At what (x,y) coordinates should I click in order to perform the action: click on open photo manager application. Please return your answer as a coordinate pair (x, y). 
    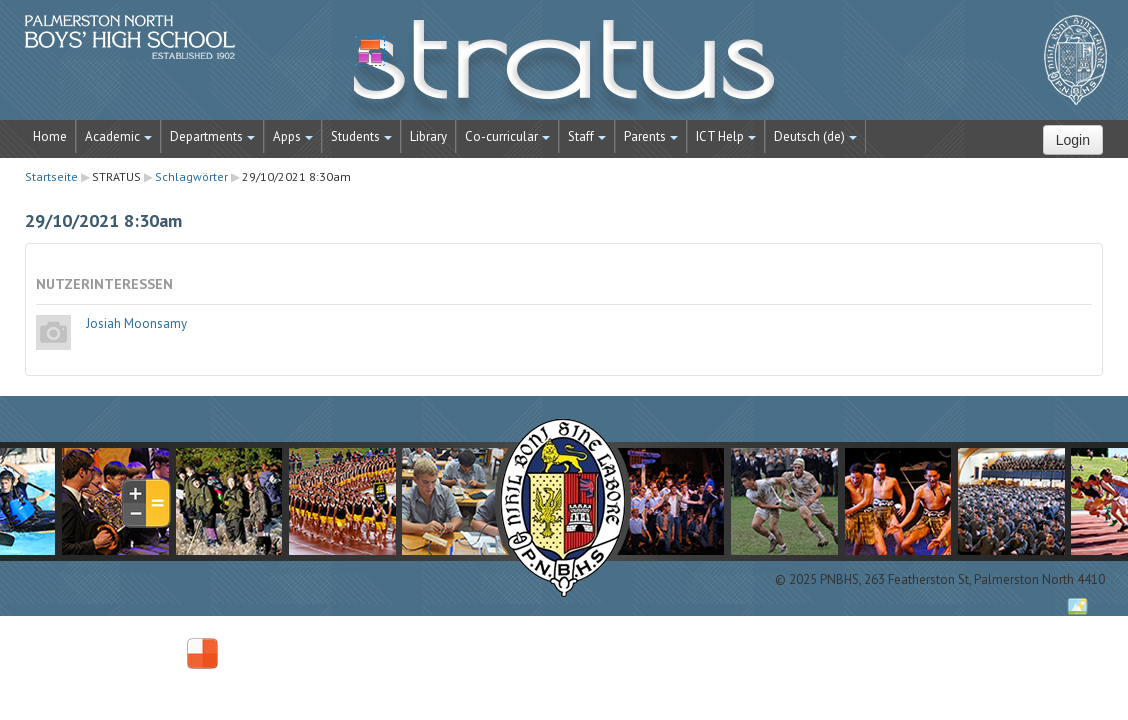
    Looking at the image, I should click on (1077, 606).